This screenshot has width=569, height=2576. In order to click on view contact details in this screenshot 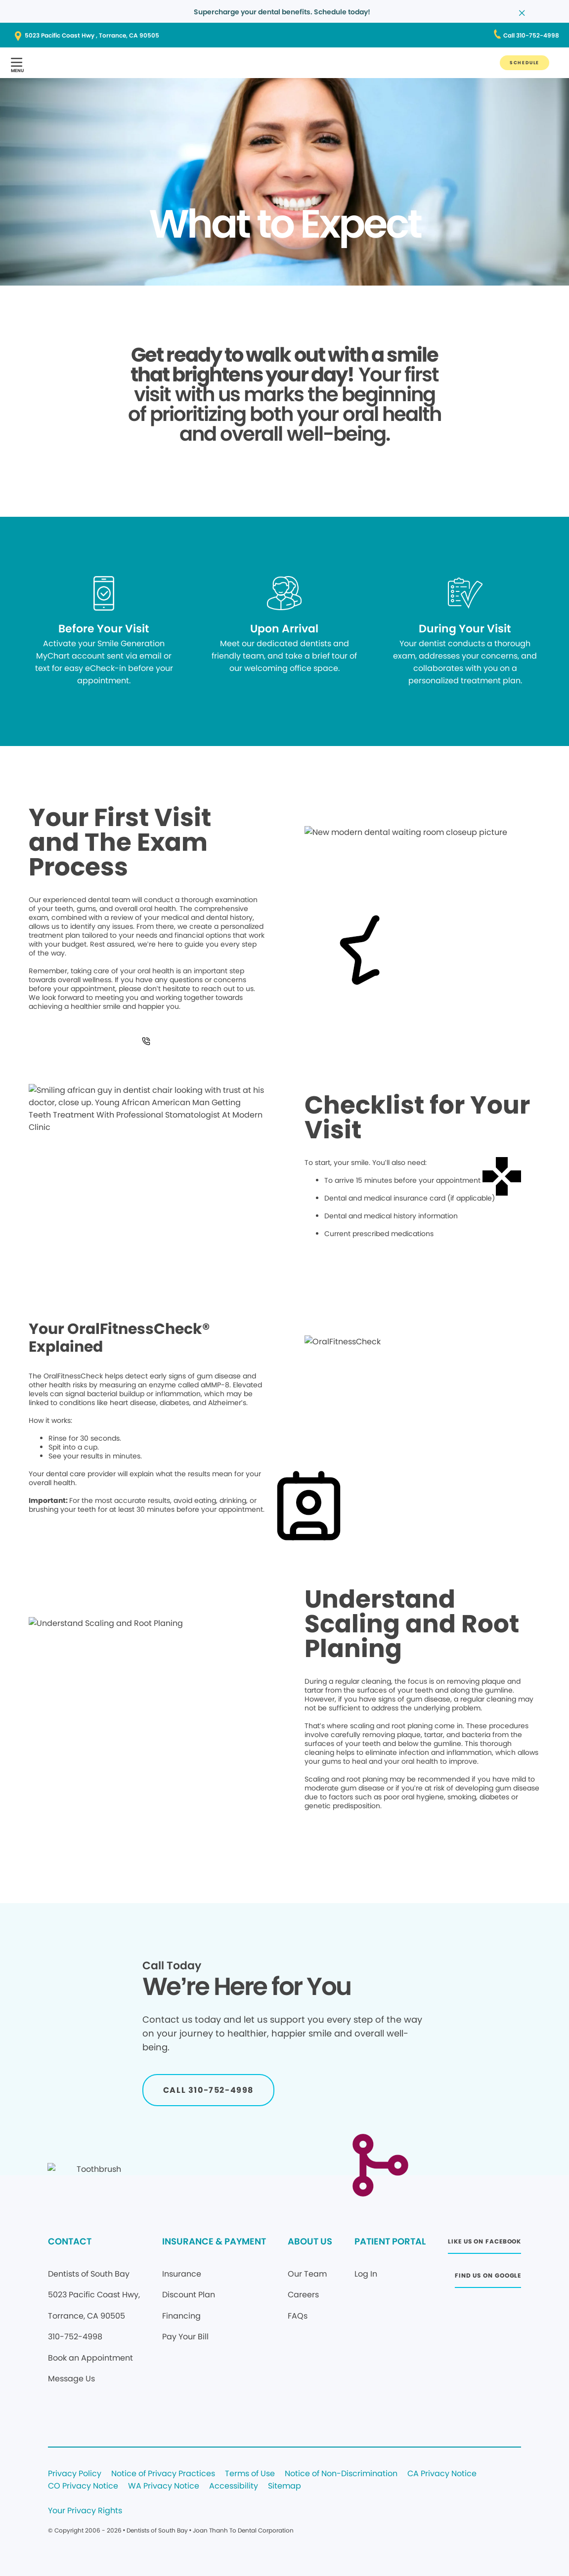, I will do `click(308, 1505)`.